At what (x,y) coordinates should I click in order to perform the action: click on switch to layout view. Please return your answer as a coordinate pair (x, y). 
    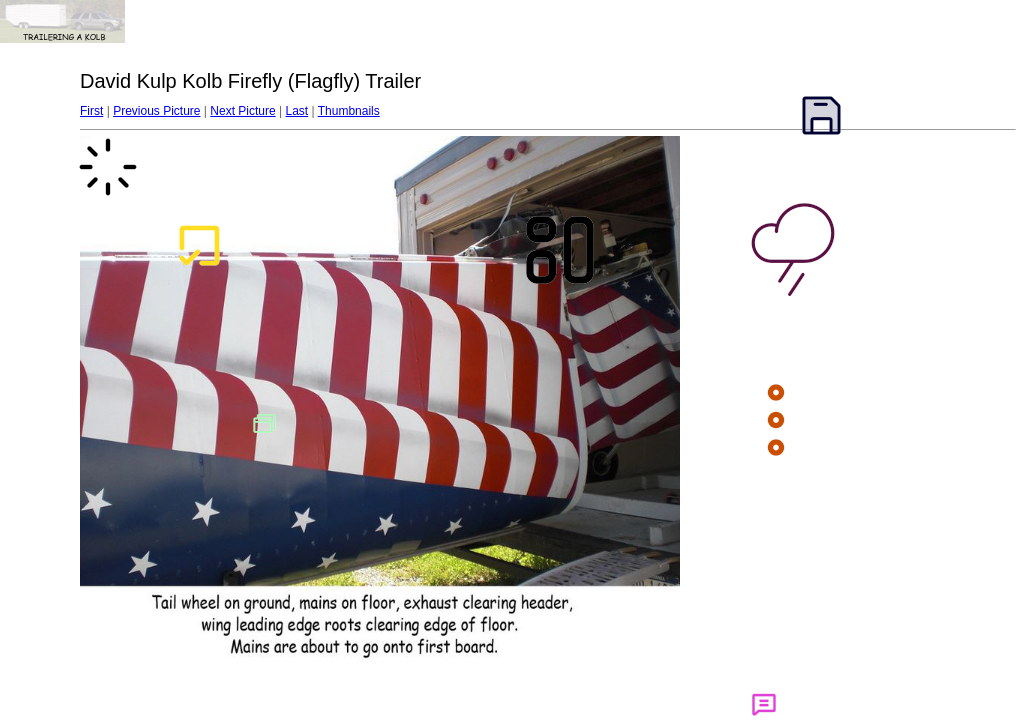
    Looking at the image, I should click on (560, 250).